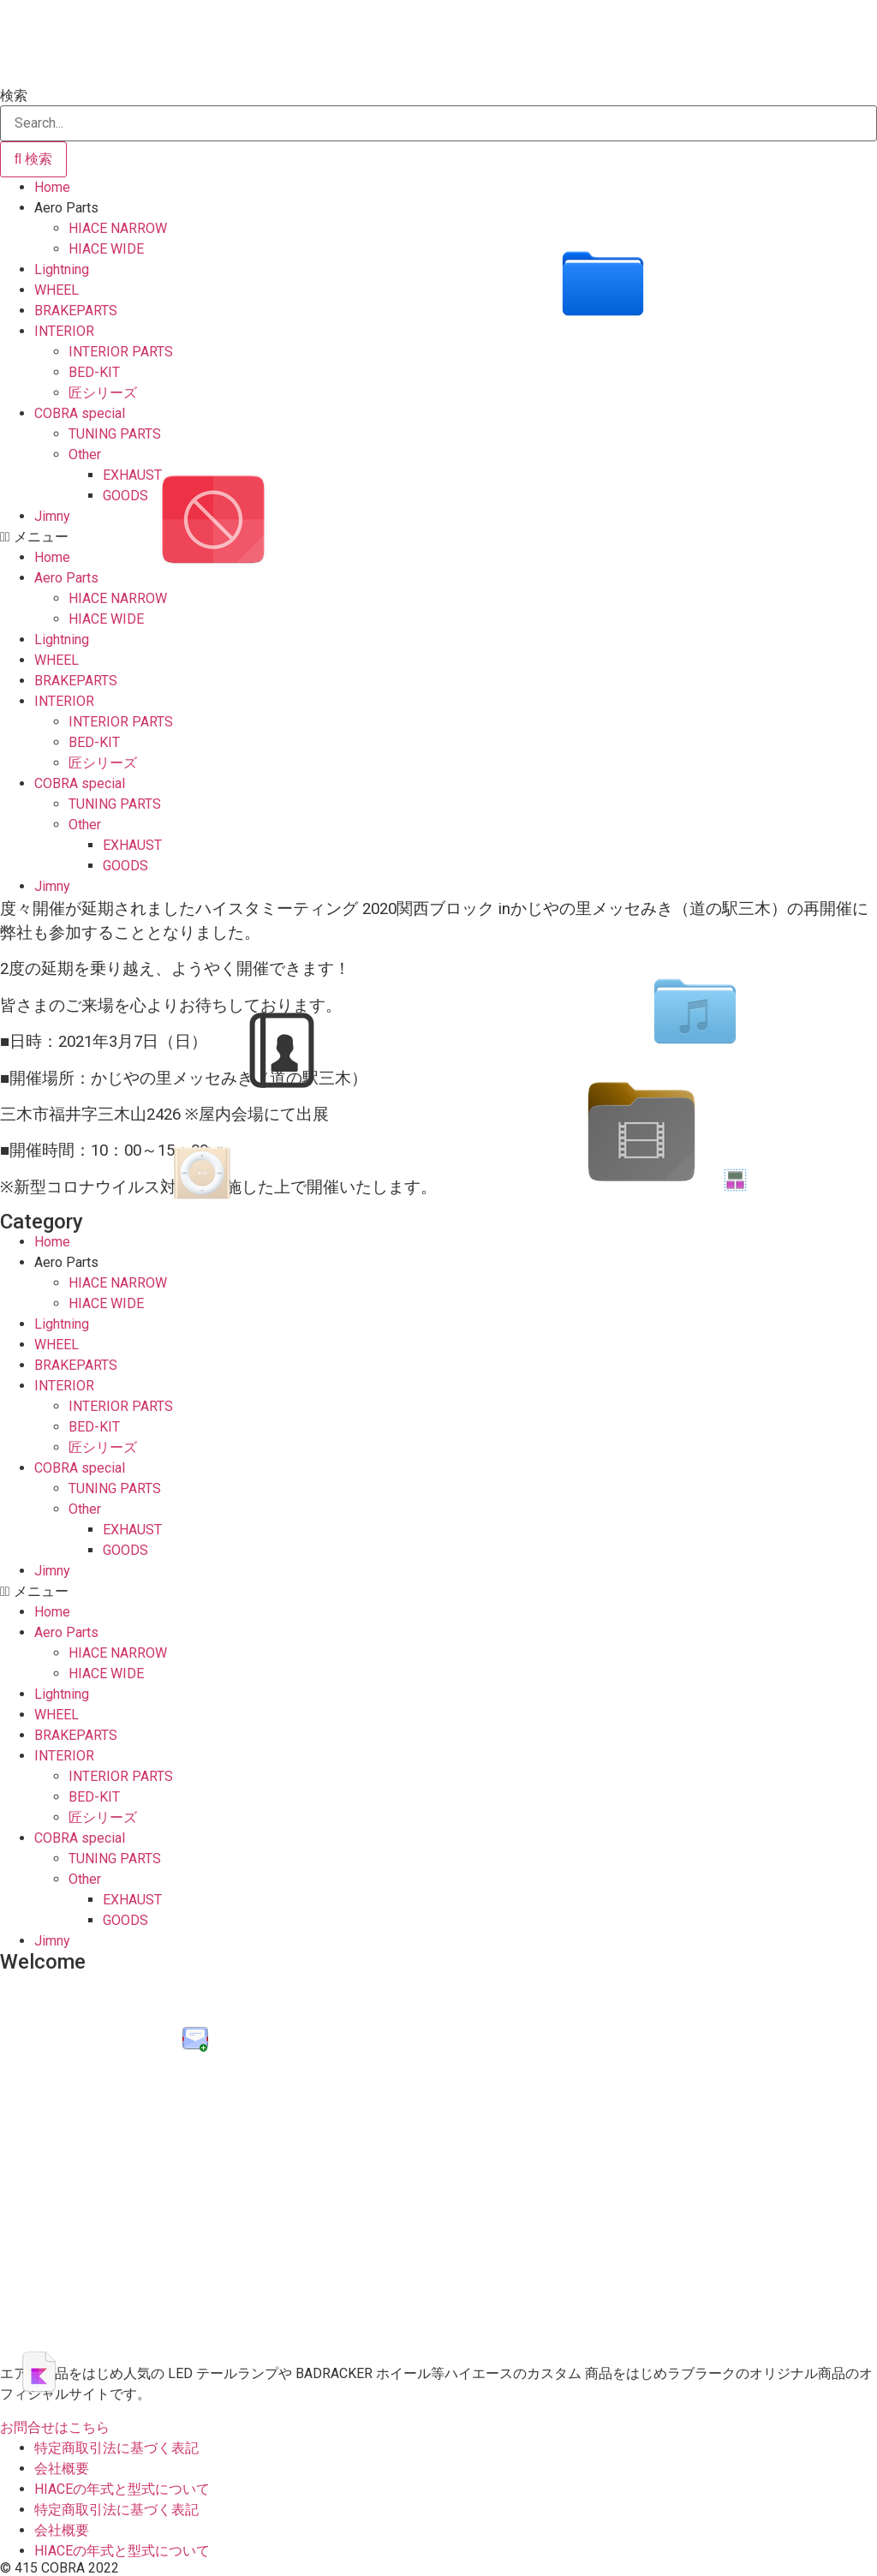 This screenshot has height=2576, width=877. I want to click on select all items in the current view, so click(735, 1180).